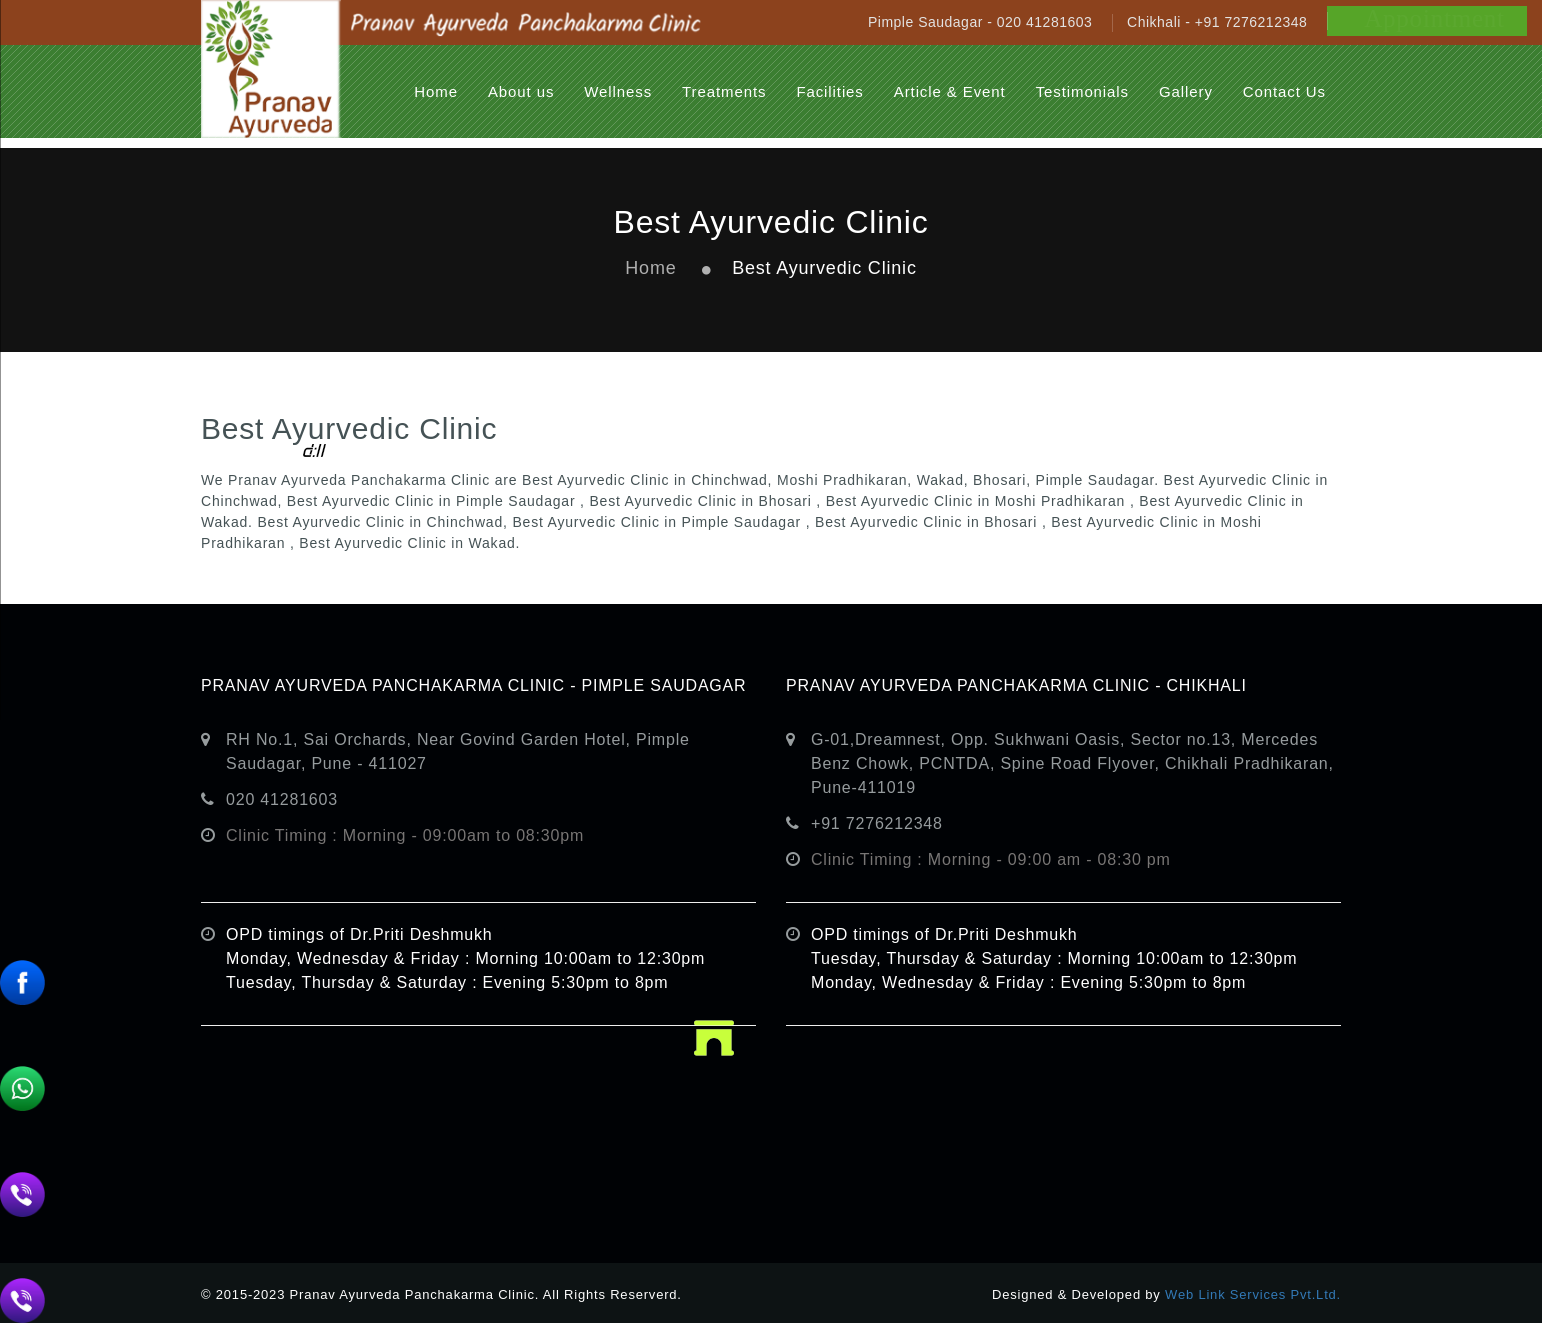  Describe the element at coordinates (714, 1038) in the screenshot. I see `view architectural landmarks or monuments` at that location.